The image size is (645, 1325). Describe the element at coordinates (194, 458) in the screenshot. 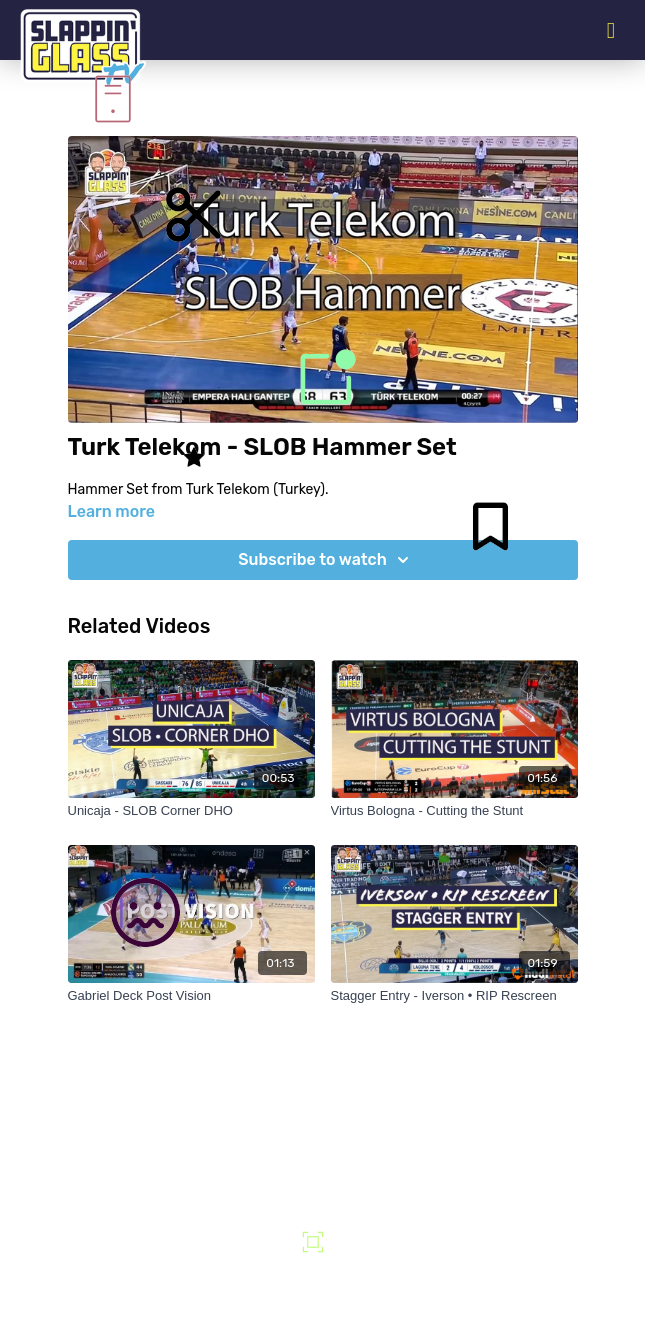

I see `indicates a favorited or starred item` at that location.